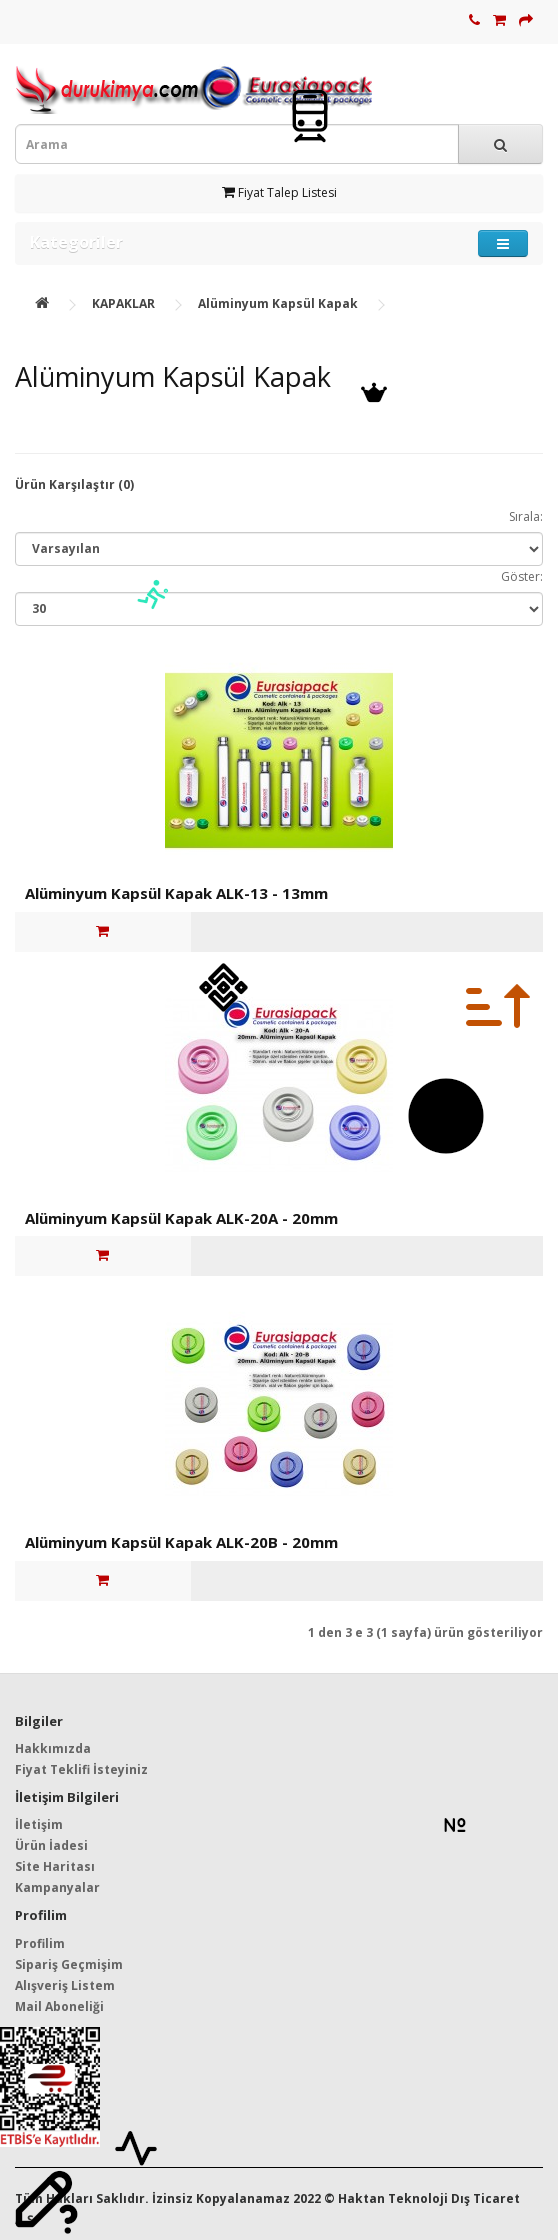 The height and width of the screenshot is (2240, 558). What do you see at coordinates (310, 116) in the screenshot?
I see `view subway or metro transit options` at bounding box center [310, 116].